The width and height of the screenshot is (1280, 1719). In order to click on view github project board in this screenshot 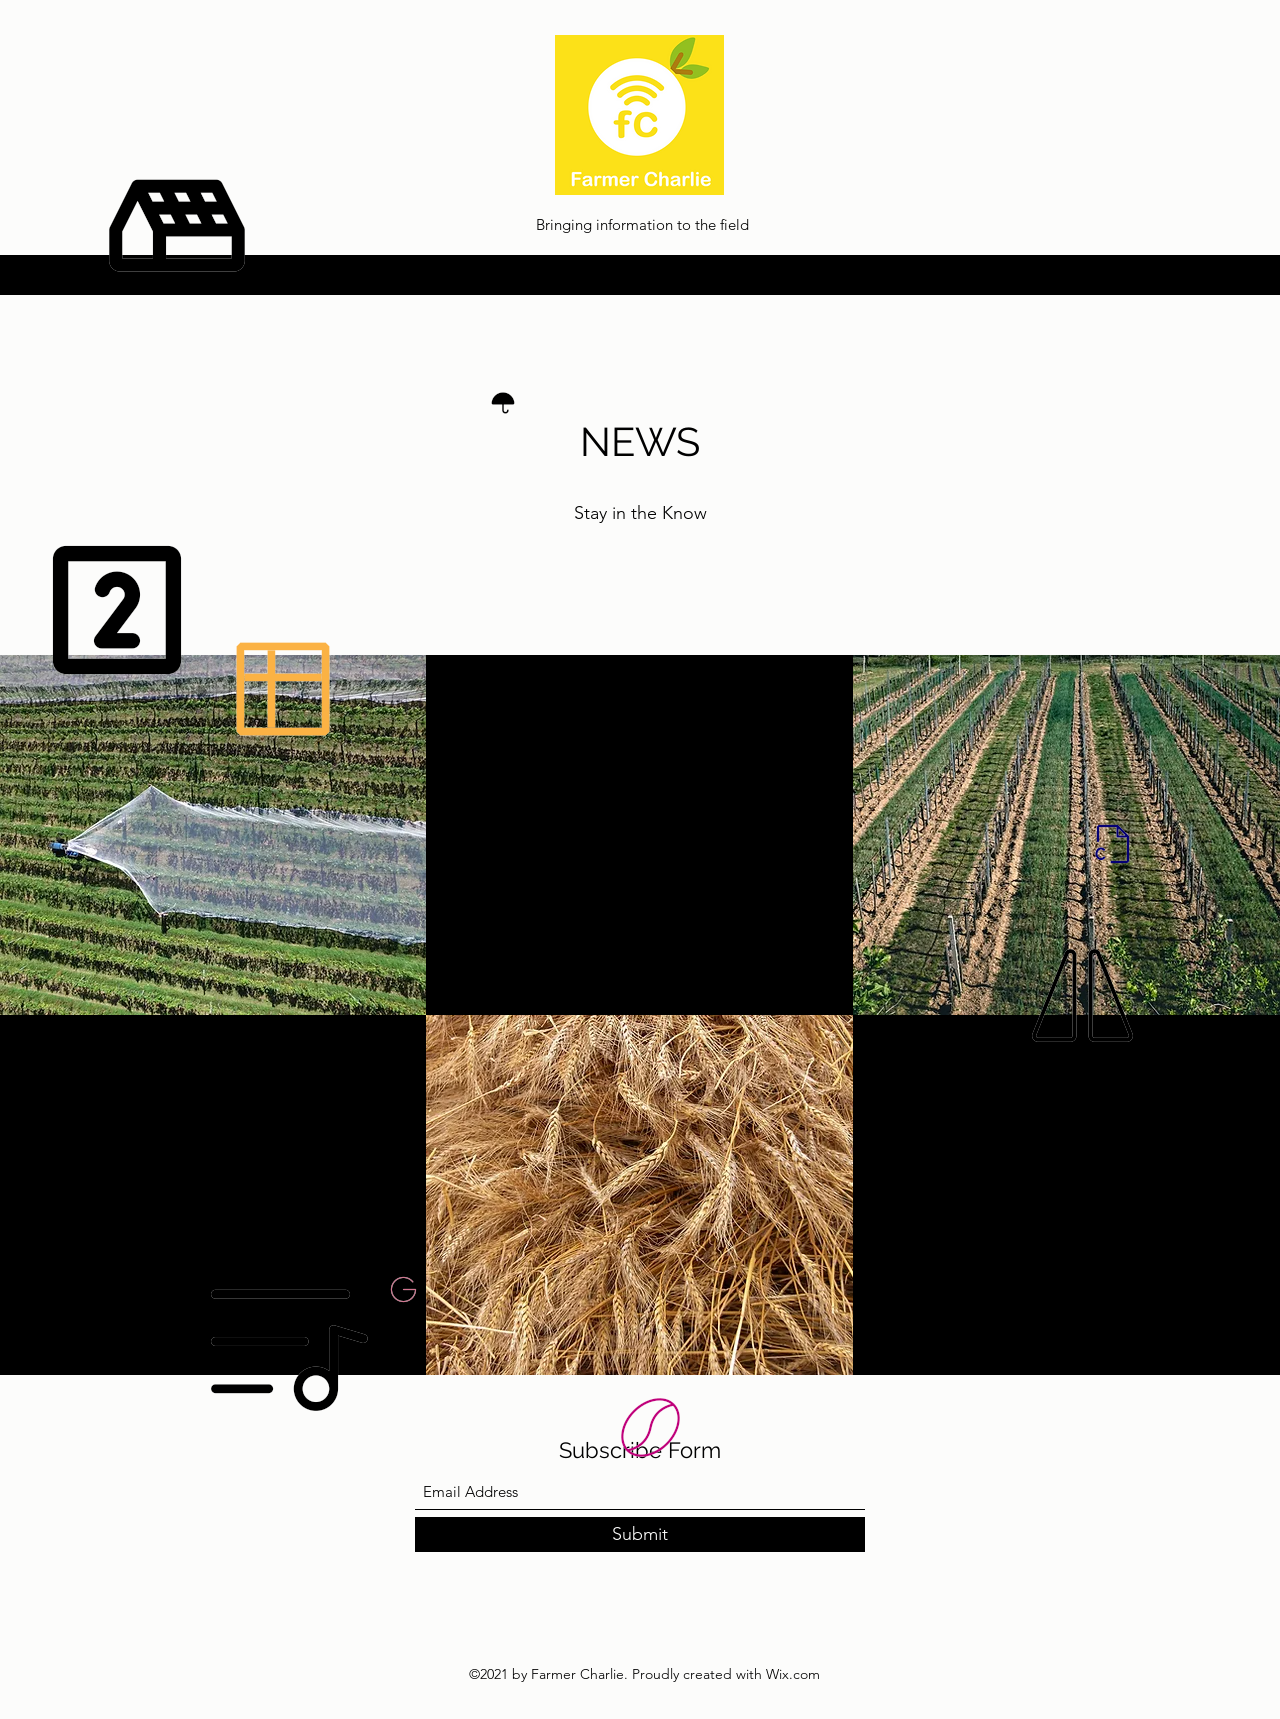, I will do `click(283, 689)`.